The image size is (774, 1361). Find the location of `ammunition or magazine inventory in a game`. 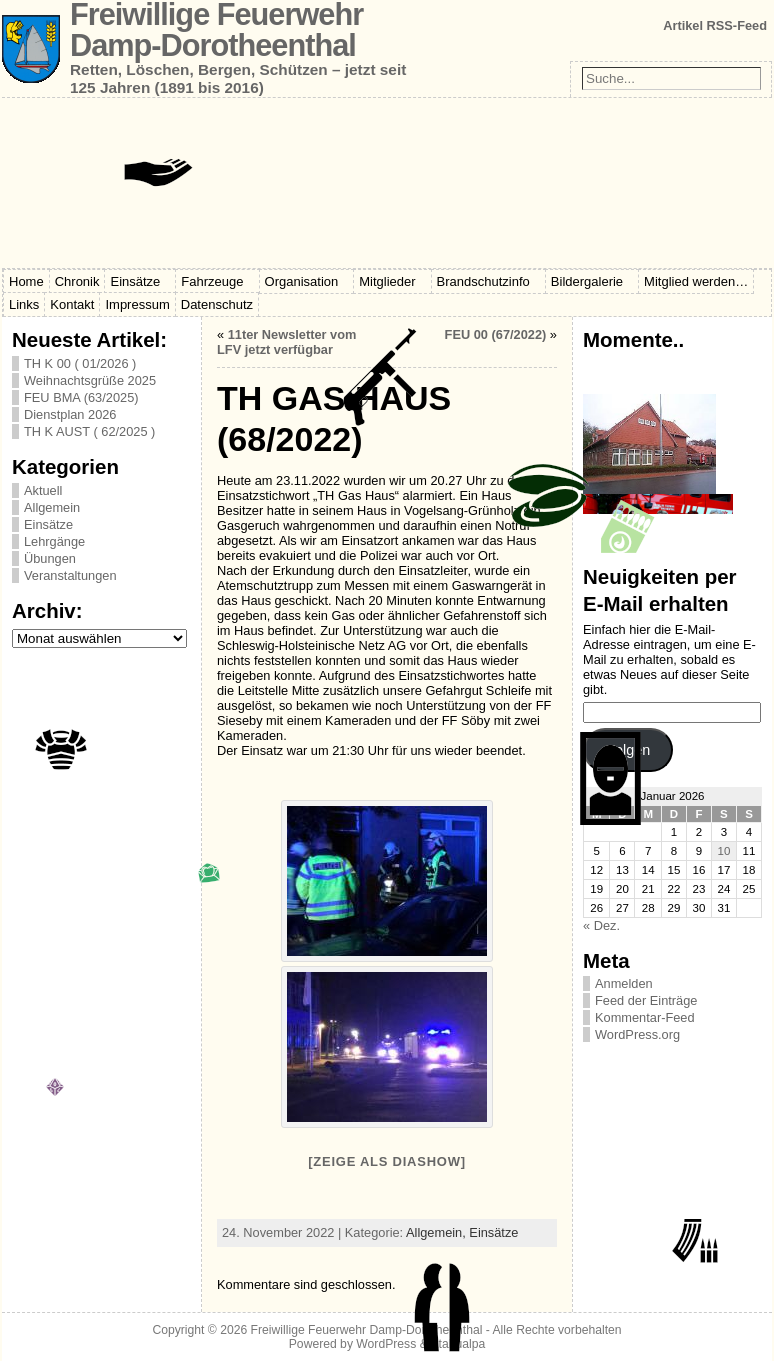

ammunition or magazine inventory in a game is located at coordinates (695, 1240).